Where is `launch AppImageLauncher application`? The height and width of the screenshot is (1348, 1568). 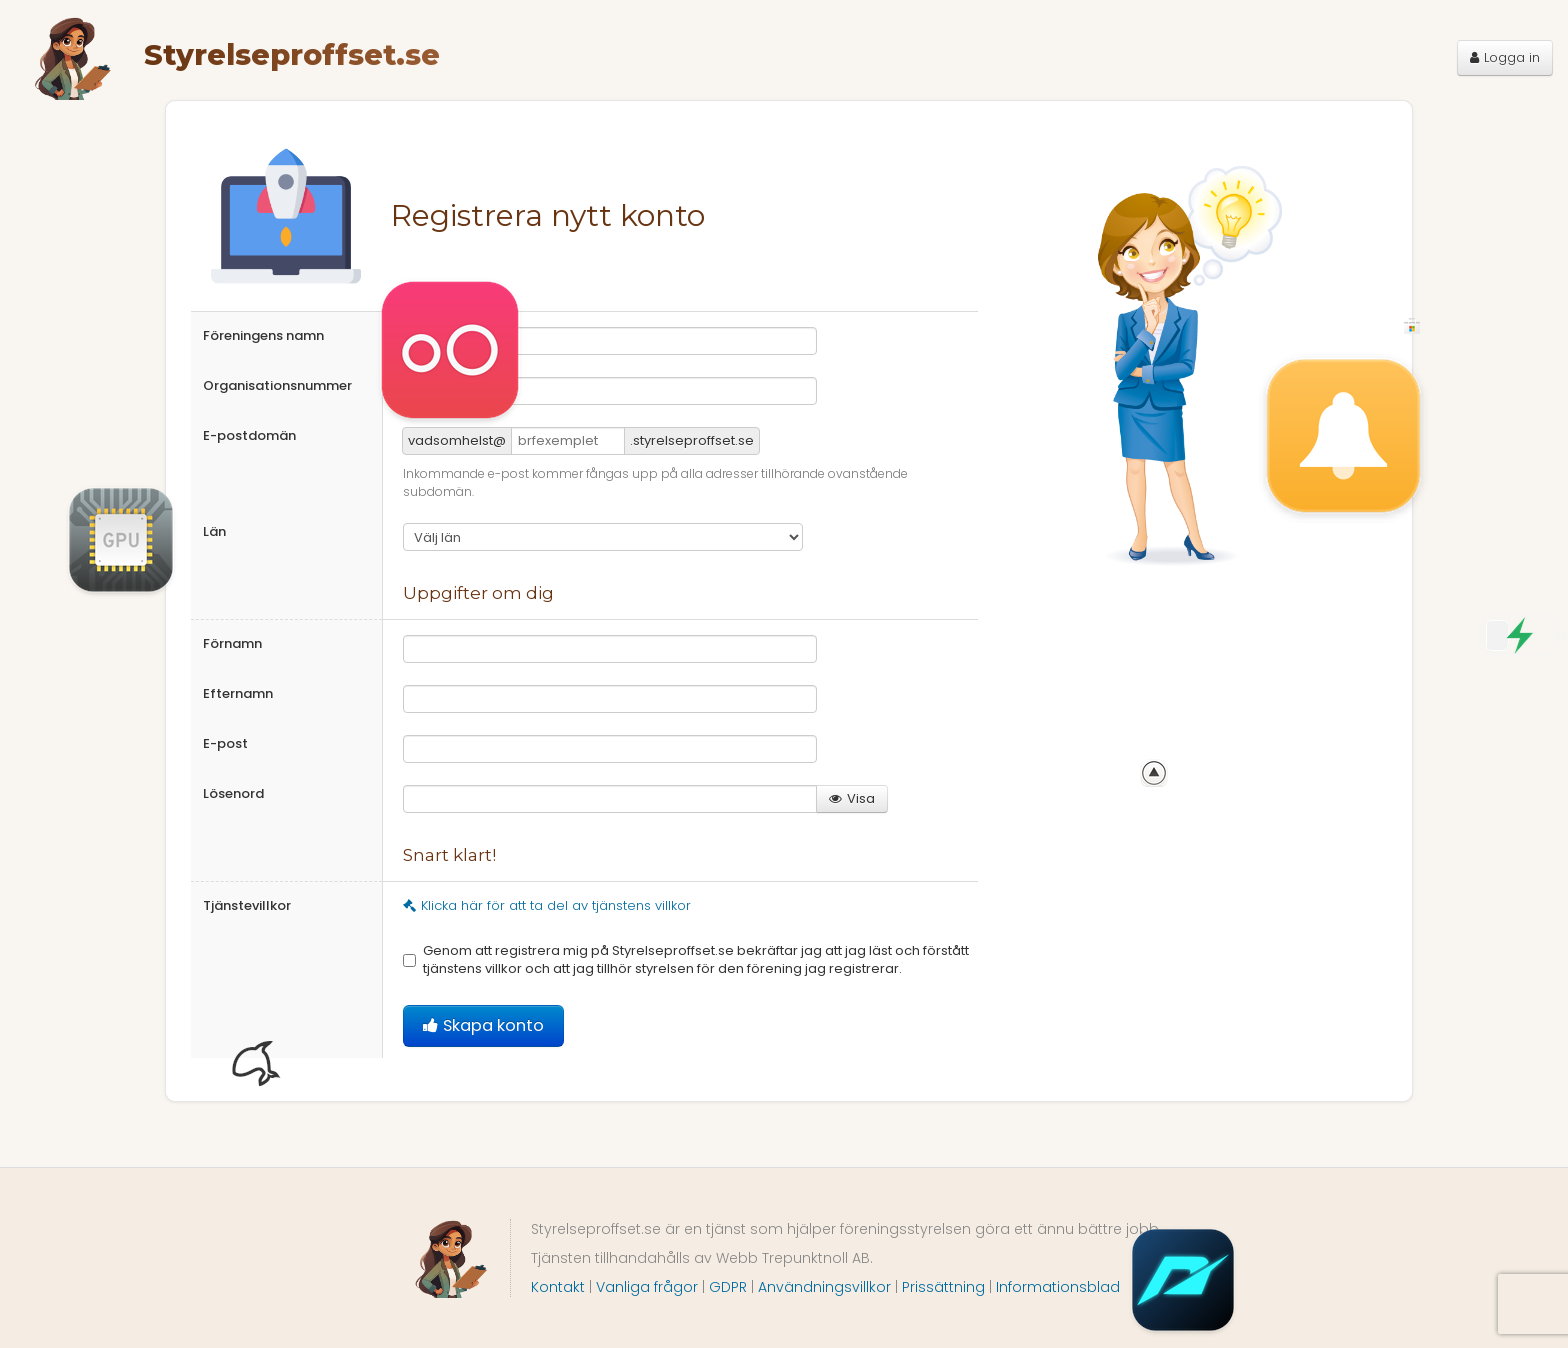
launch AppImageLauncher application is located at coordinates (1154, 773).